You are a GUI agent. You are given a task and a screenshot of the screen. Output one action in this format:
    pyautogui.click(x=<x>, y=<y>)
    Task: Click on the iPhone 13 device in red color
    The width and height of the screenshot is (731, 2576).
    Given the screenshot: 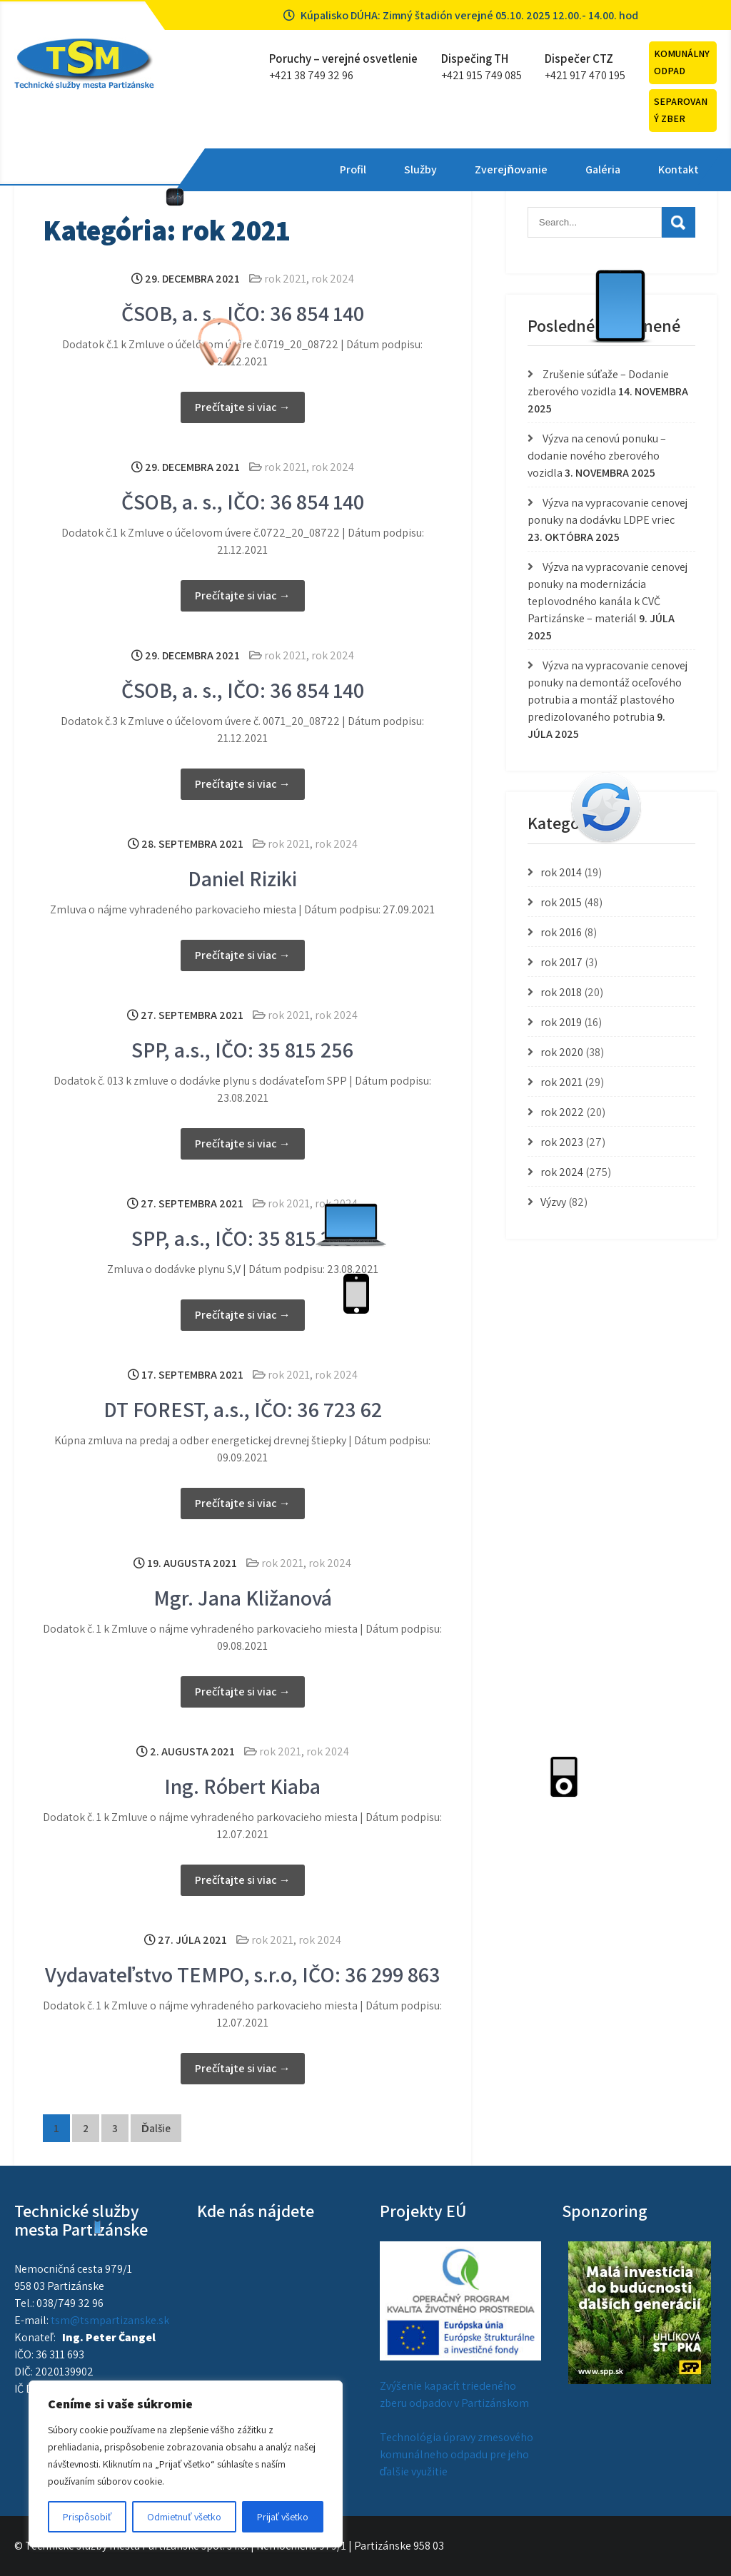 What is the action you would take?
    pyautogui.click(x=97, y=2227)
    